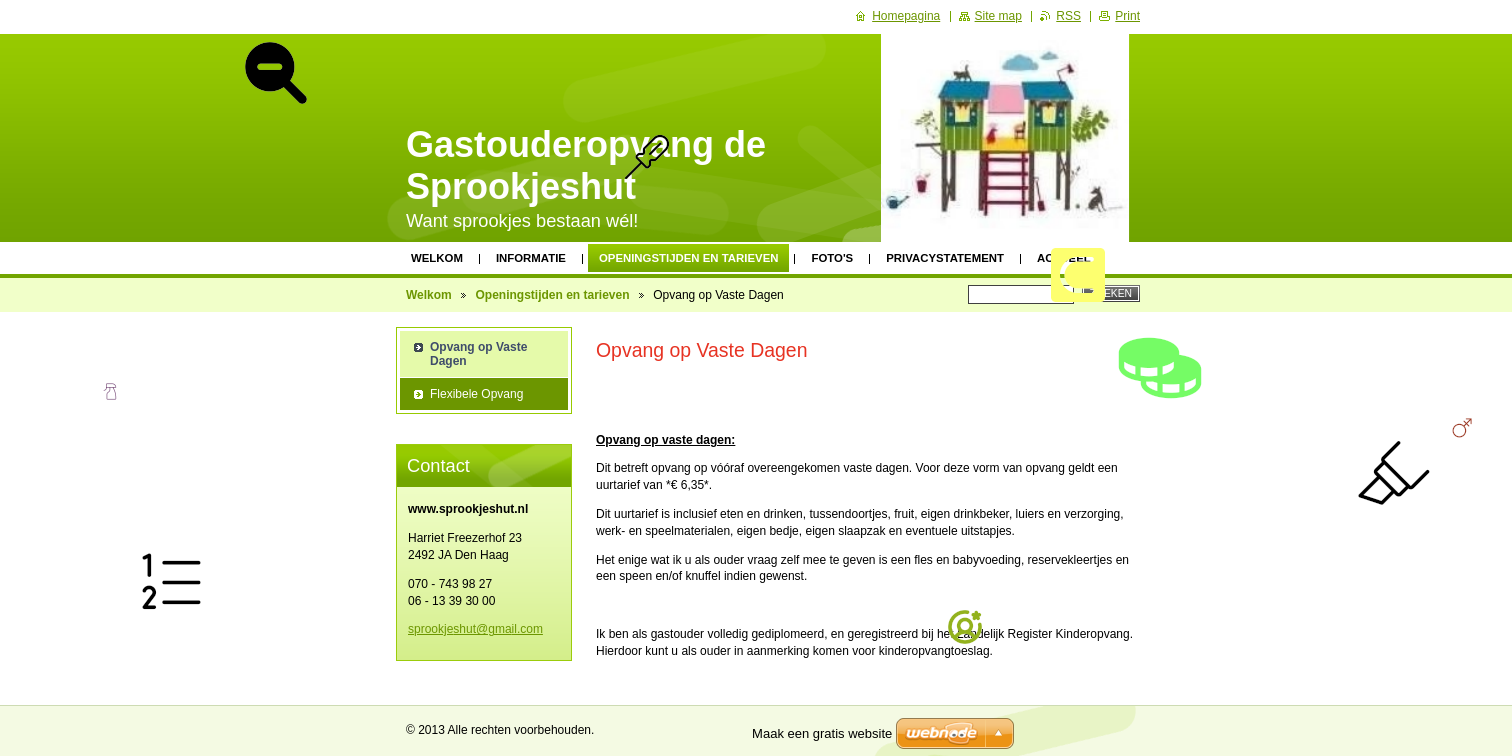  Describe the element at coordinates (171, 582) in the screenshot. I see `create a numbered list` at that location.